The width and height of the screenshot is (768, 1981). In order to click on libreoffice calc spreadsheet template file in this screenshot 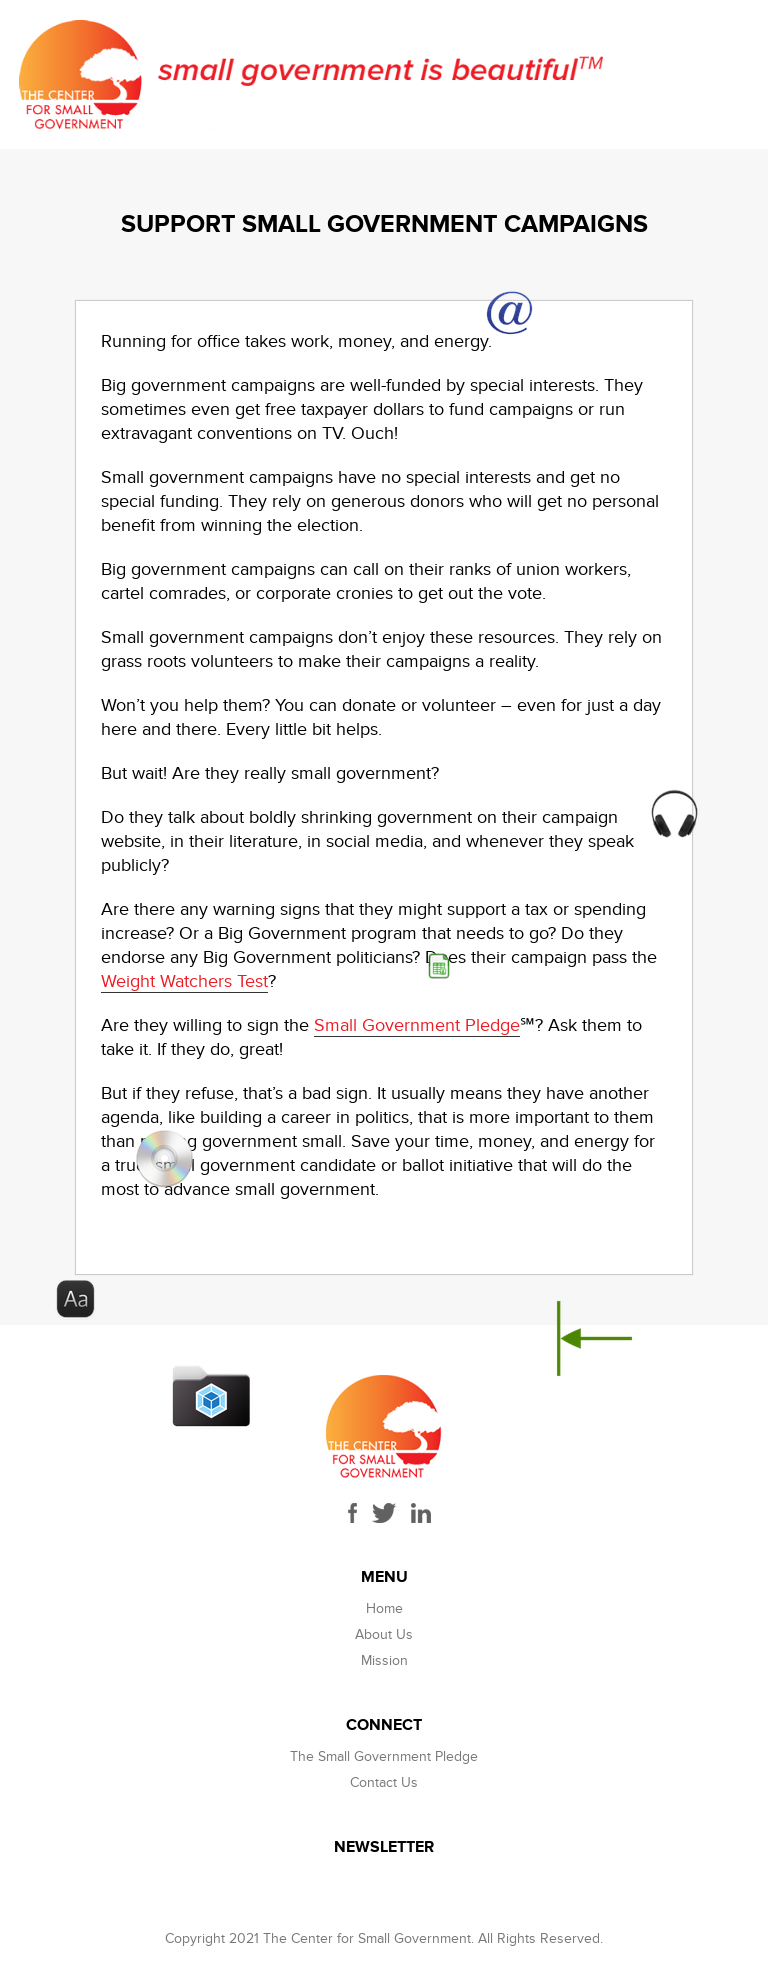, I will do `click(439, 966)`.